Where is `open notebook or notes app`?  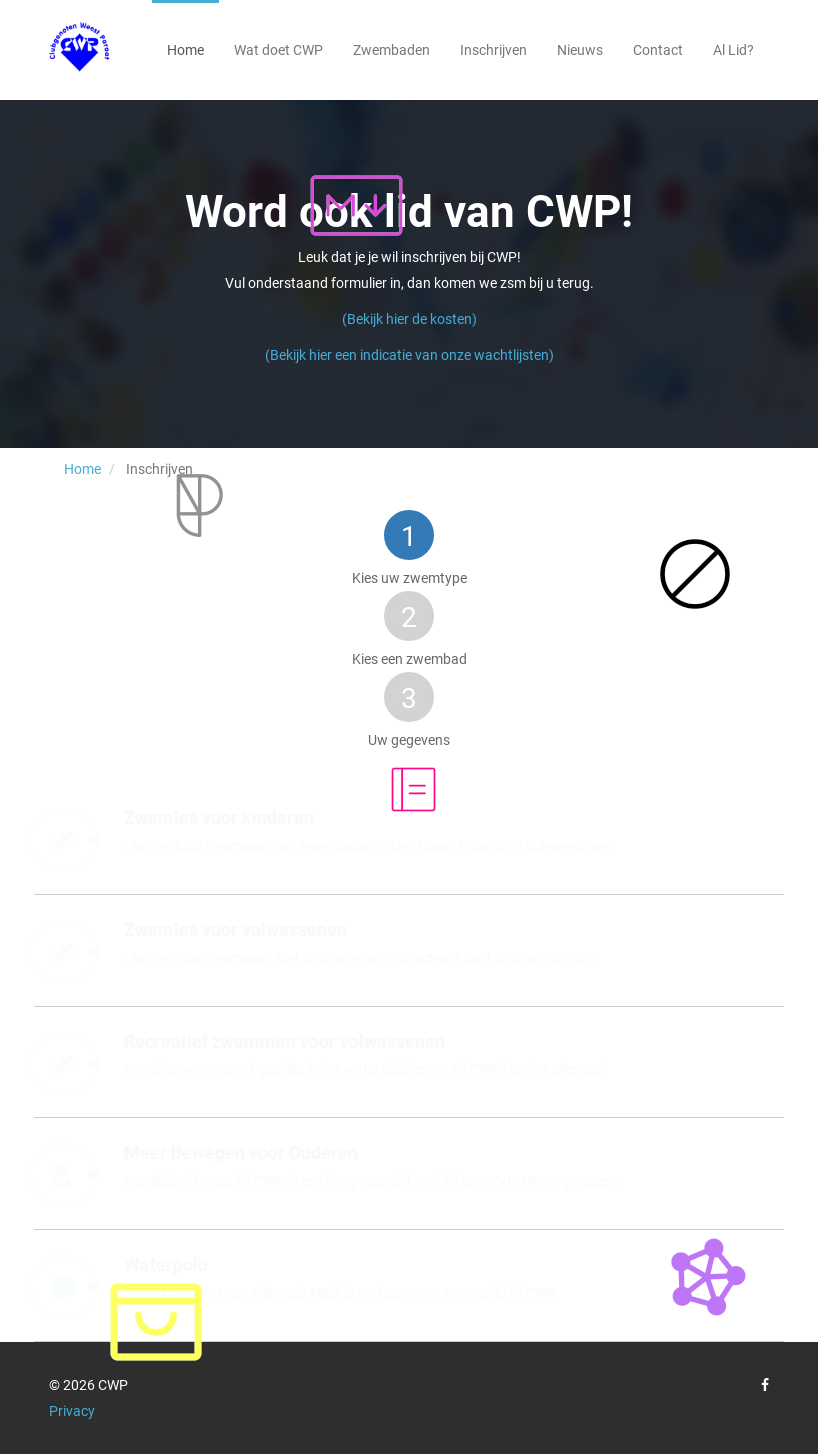
open notebook or notes app is located at coordinates (413, 789).